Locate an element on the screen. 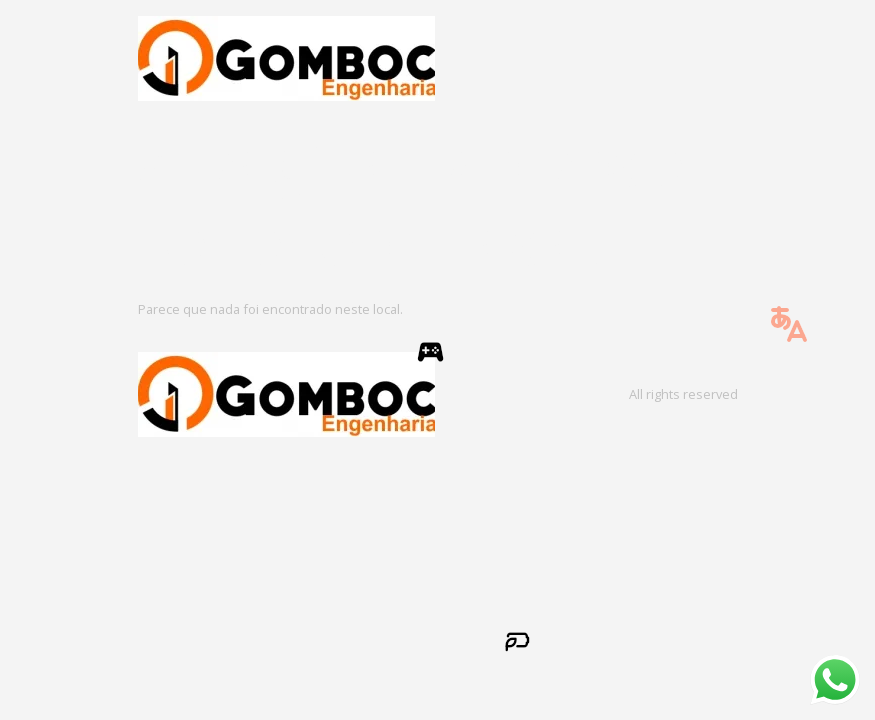 The width and height of the screenshot is (875, 720). access gaming features or games library is located at coordinates (431, 352).